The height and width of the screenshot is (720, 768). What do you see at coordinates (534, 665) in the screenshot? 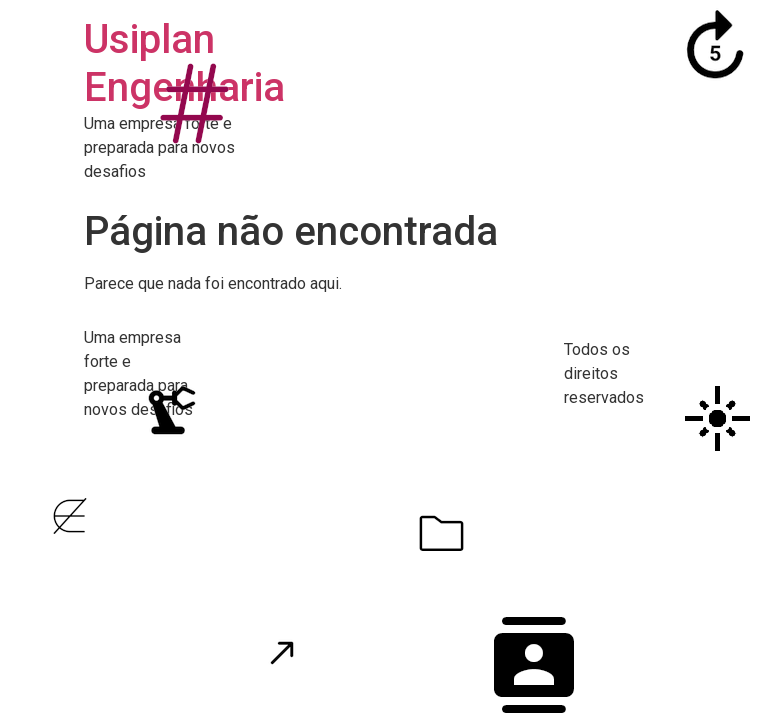
I see `access your contacts list` at bounding box center [534, 665].